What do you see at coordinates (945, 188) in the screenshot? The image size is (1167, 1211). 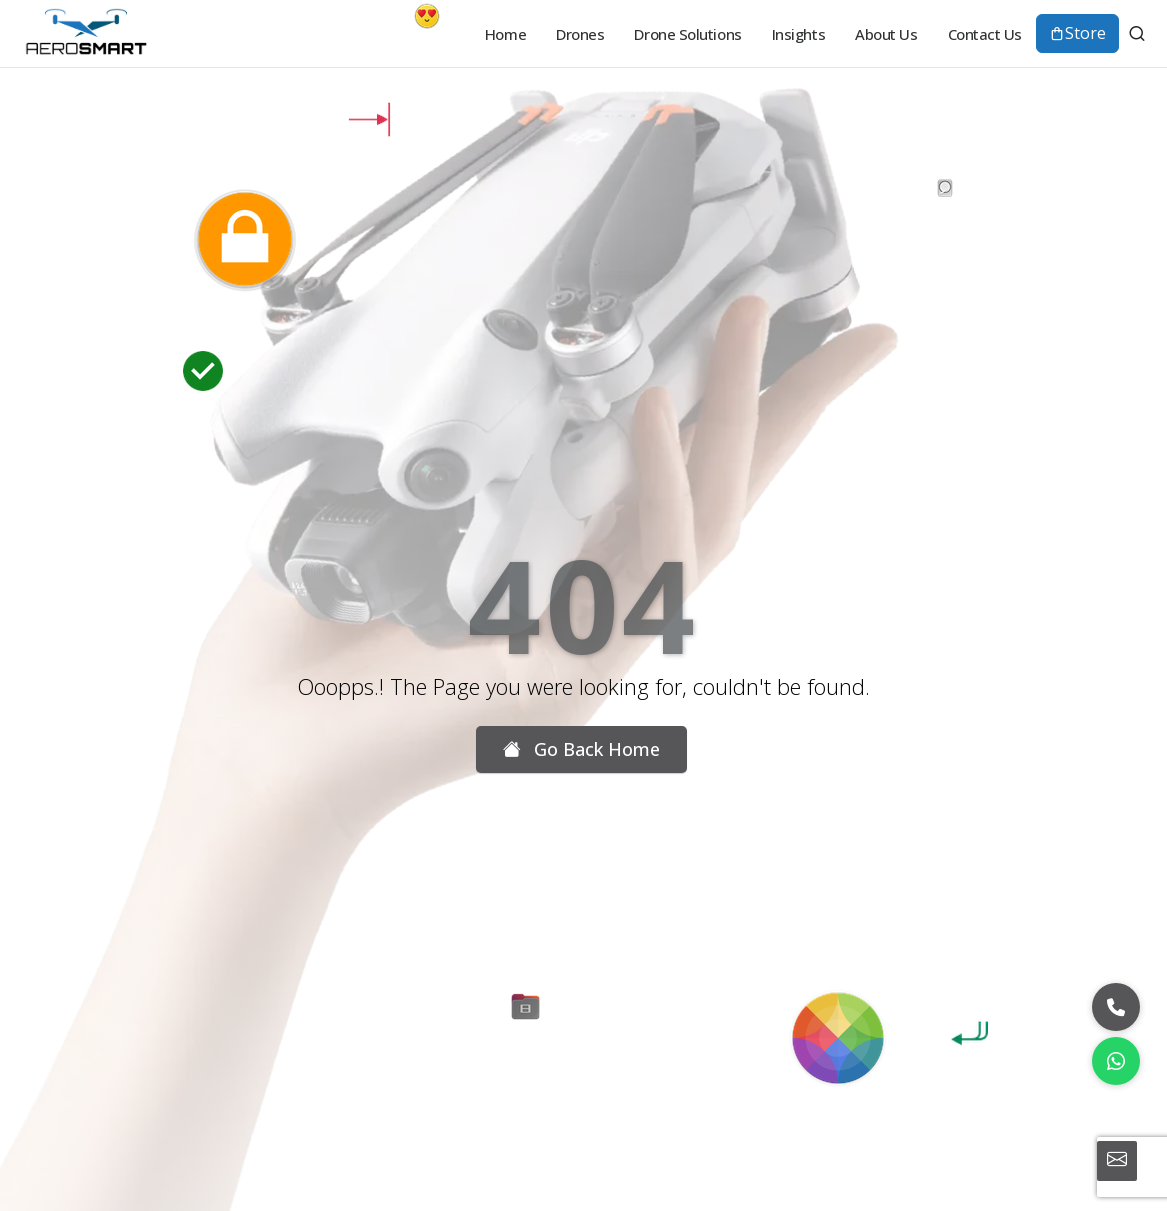 I see `open disk utility application` at bounding box center [945, 188].